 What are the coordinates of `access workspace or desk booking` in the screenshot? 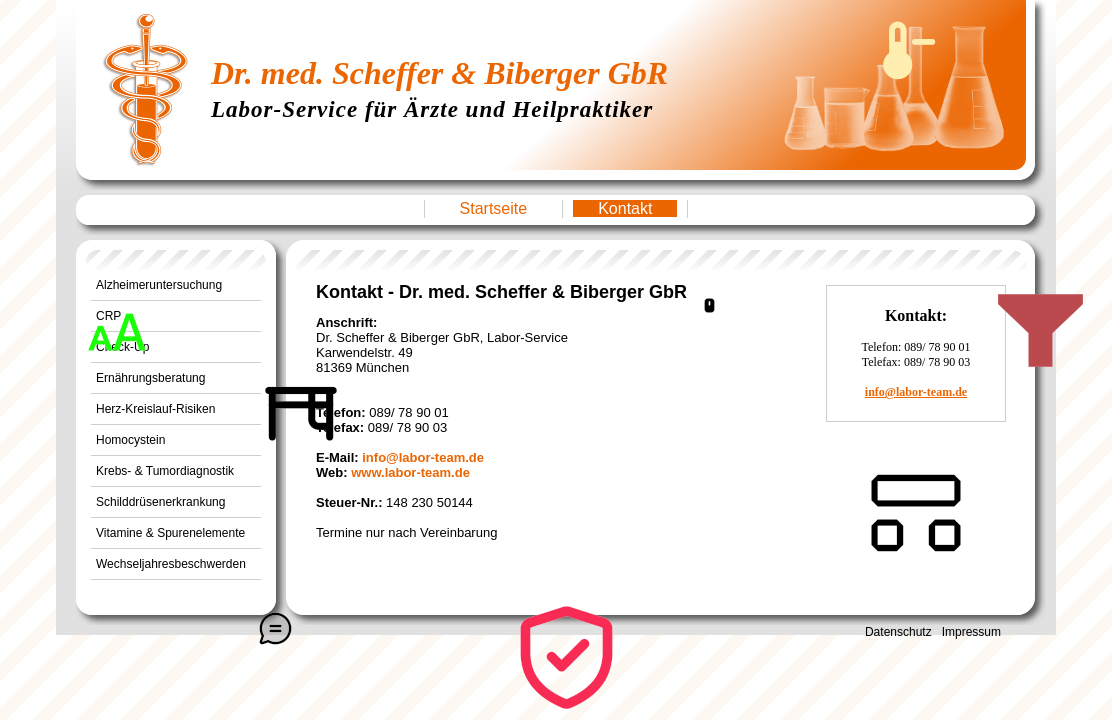 It's located at (301, 412).